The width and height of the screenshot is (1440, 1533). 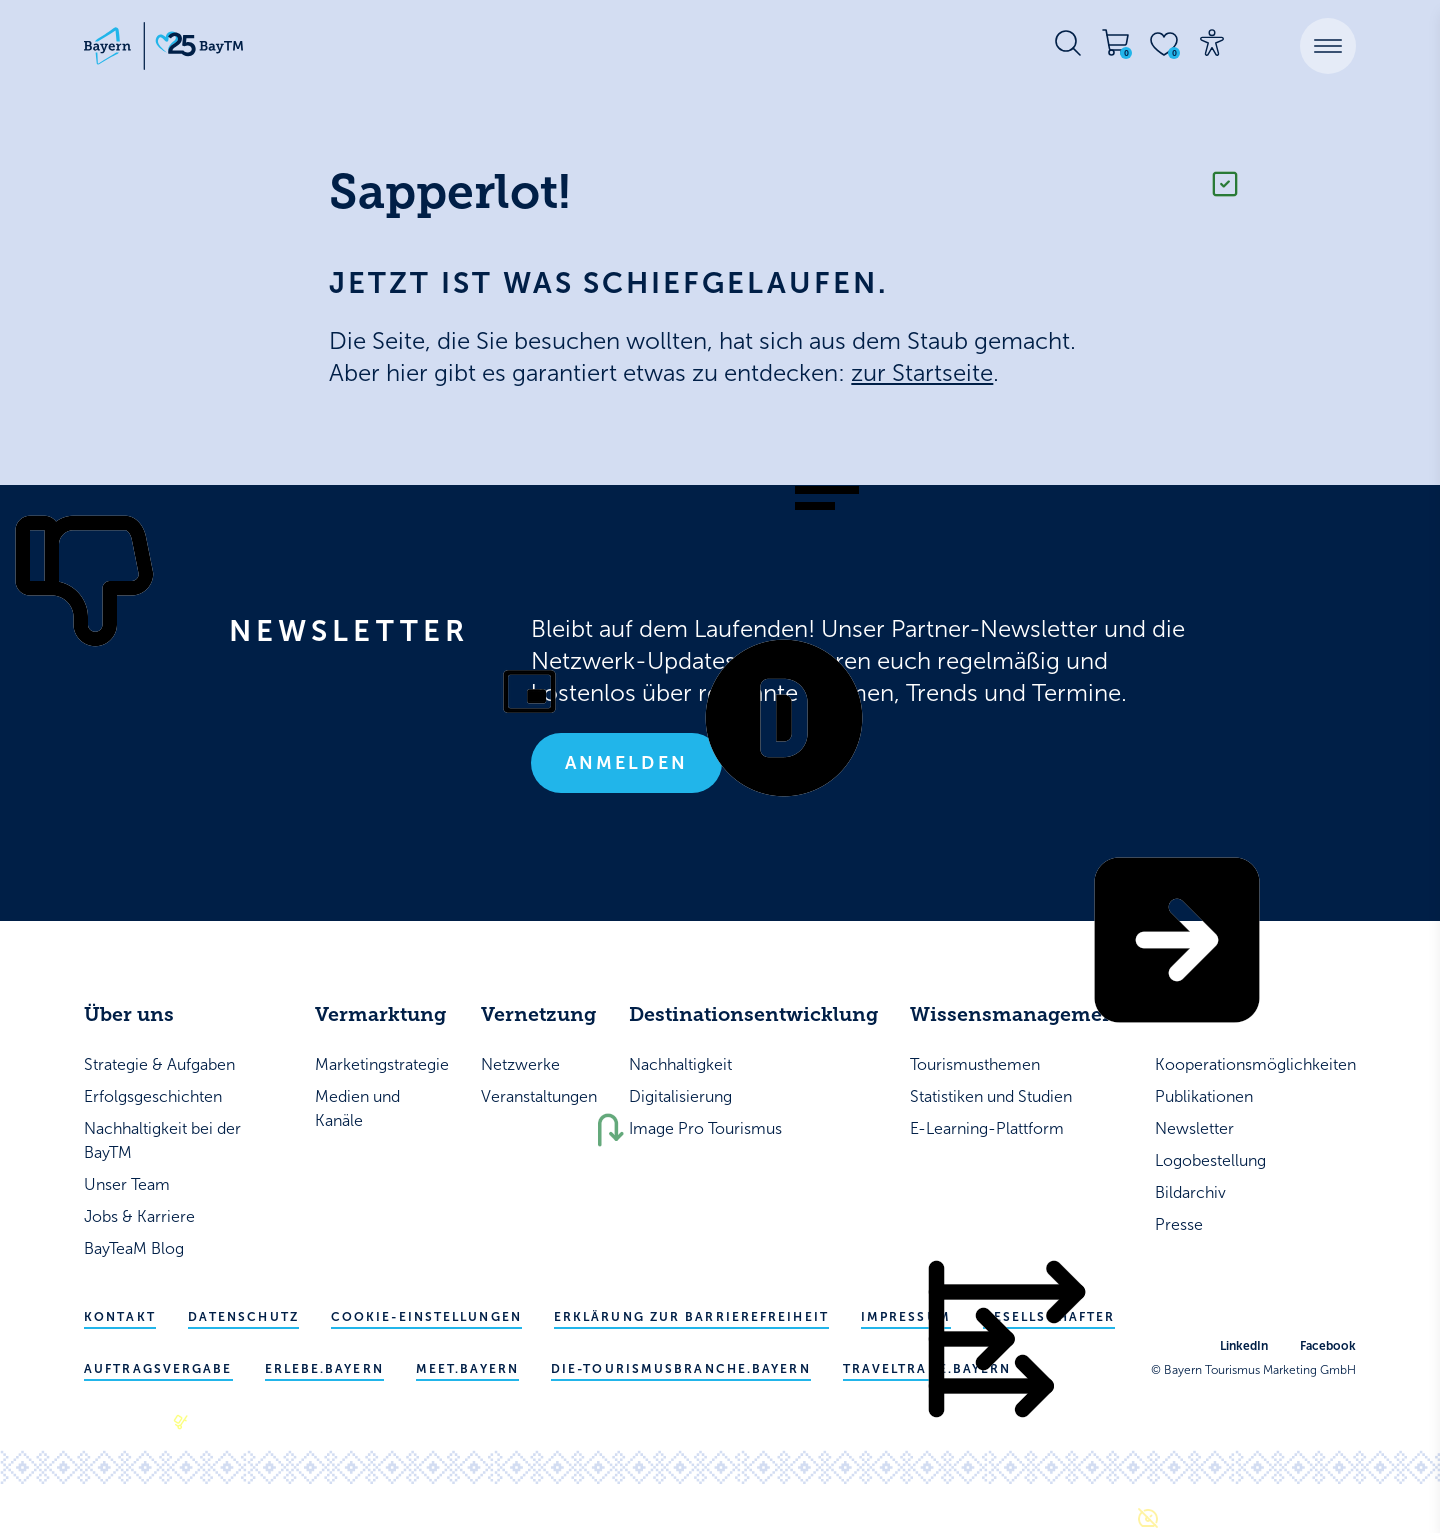 I want to click on enable picture-in-picture mode, so click(x=529, y=691).